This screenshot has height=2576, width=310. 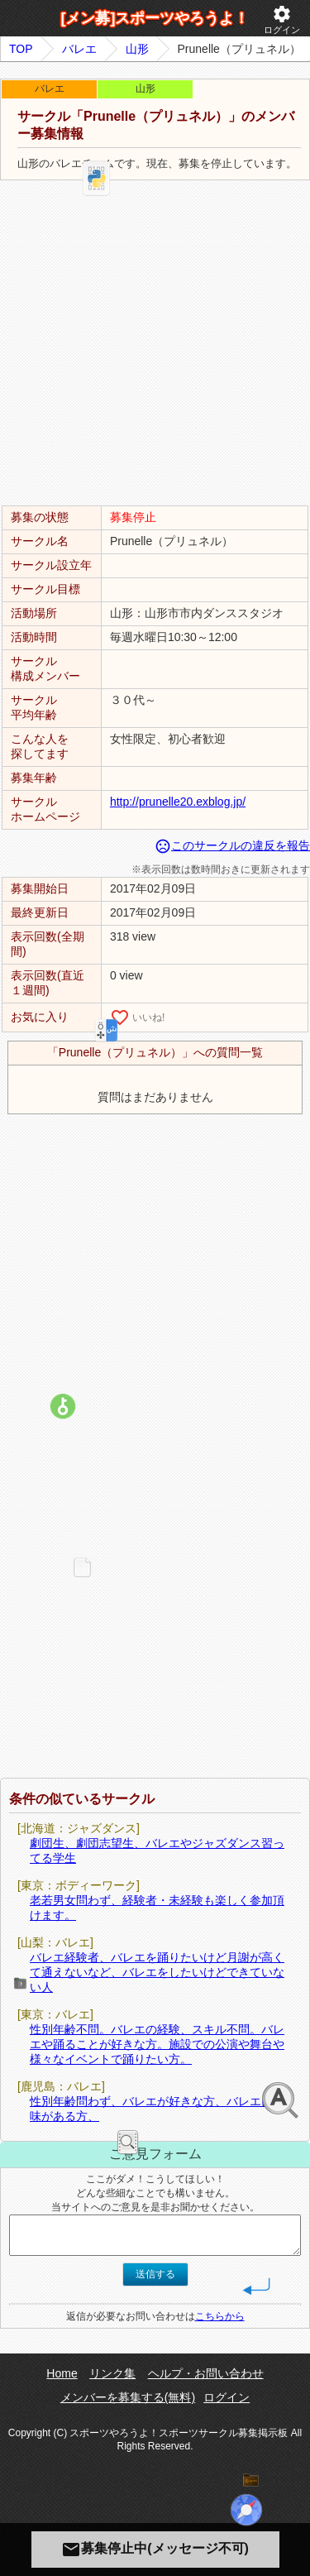 What do you see at coordinates (127, 2142) in the screenshot?
I see `open the system logs application` at bounding box center [127, 2142].